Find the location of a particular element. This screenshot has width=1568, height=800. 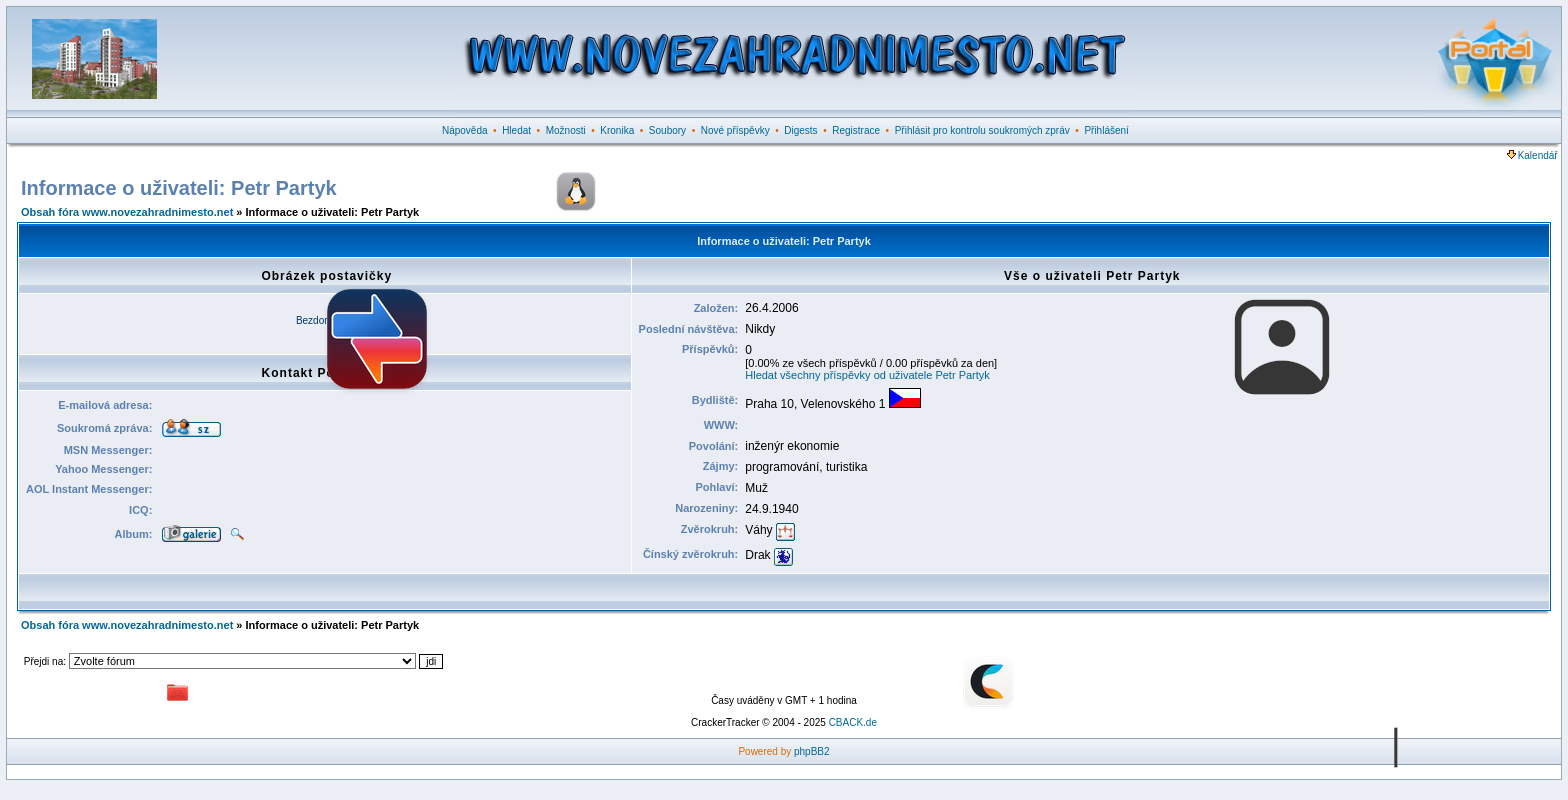

open your games folder is located at coordinates (177, 692).